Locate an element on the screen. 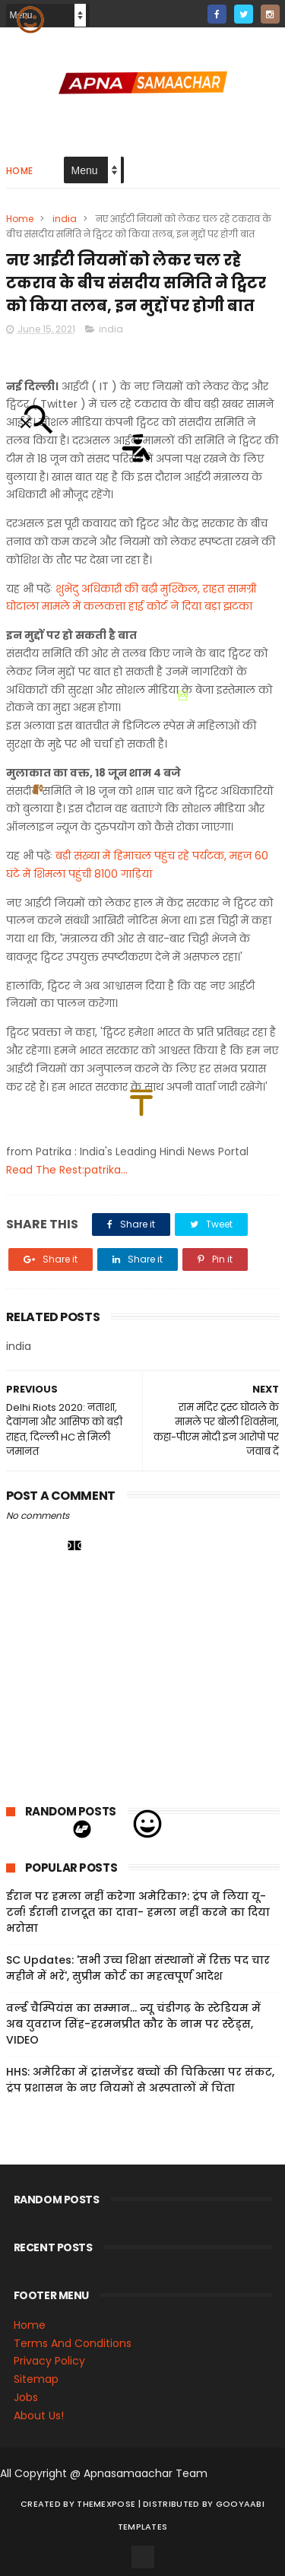  military or security personnel directing traffic is located at coordinates (136, 448).